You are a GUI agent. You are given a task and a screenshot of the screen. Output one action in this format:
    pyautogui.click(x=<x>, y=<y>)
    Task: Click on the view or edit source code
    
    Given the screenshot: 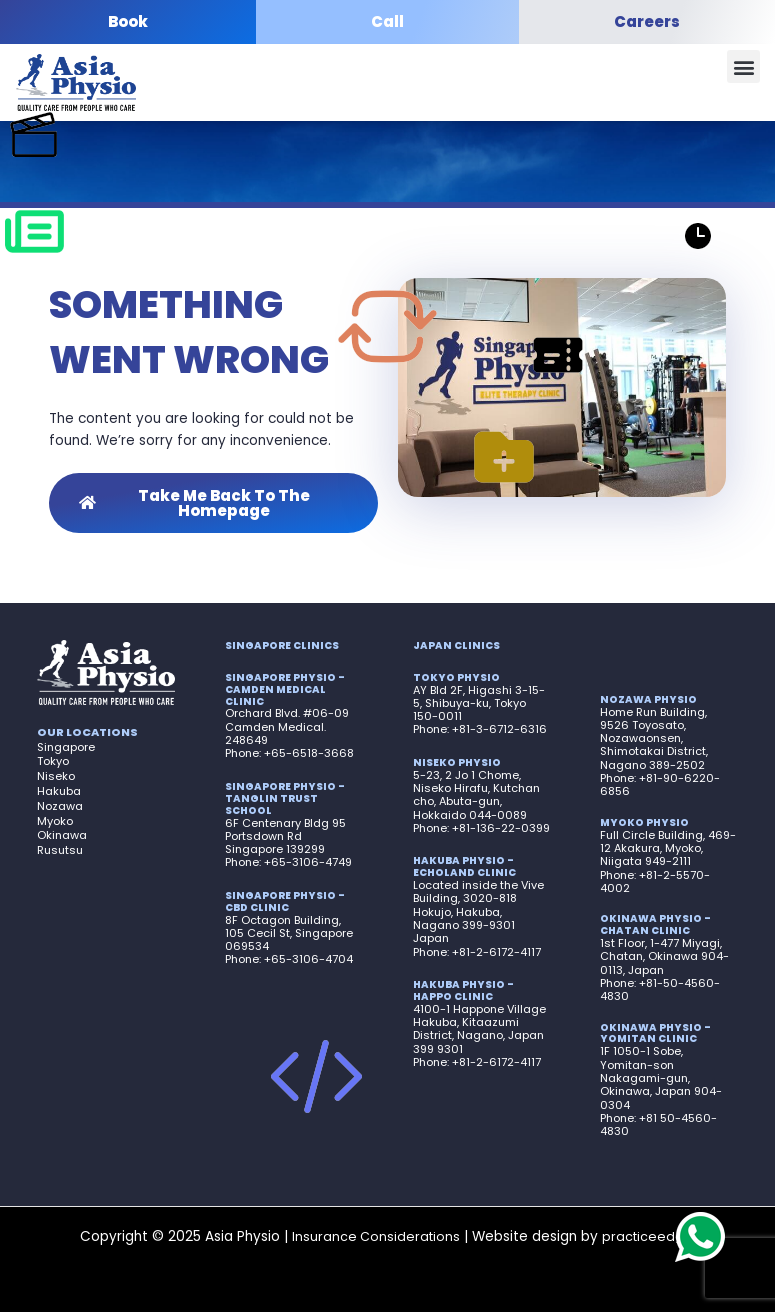 What is the action you would take?
    pyautogui.click(x=316, y=1076)
    